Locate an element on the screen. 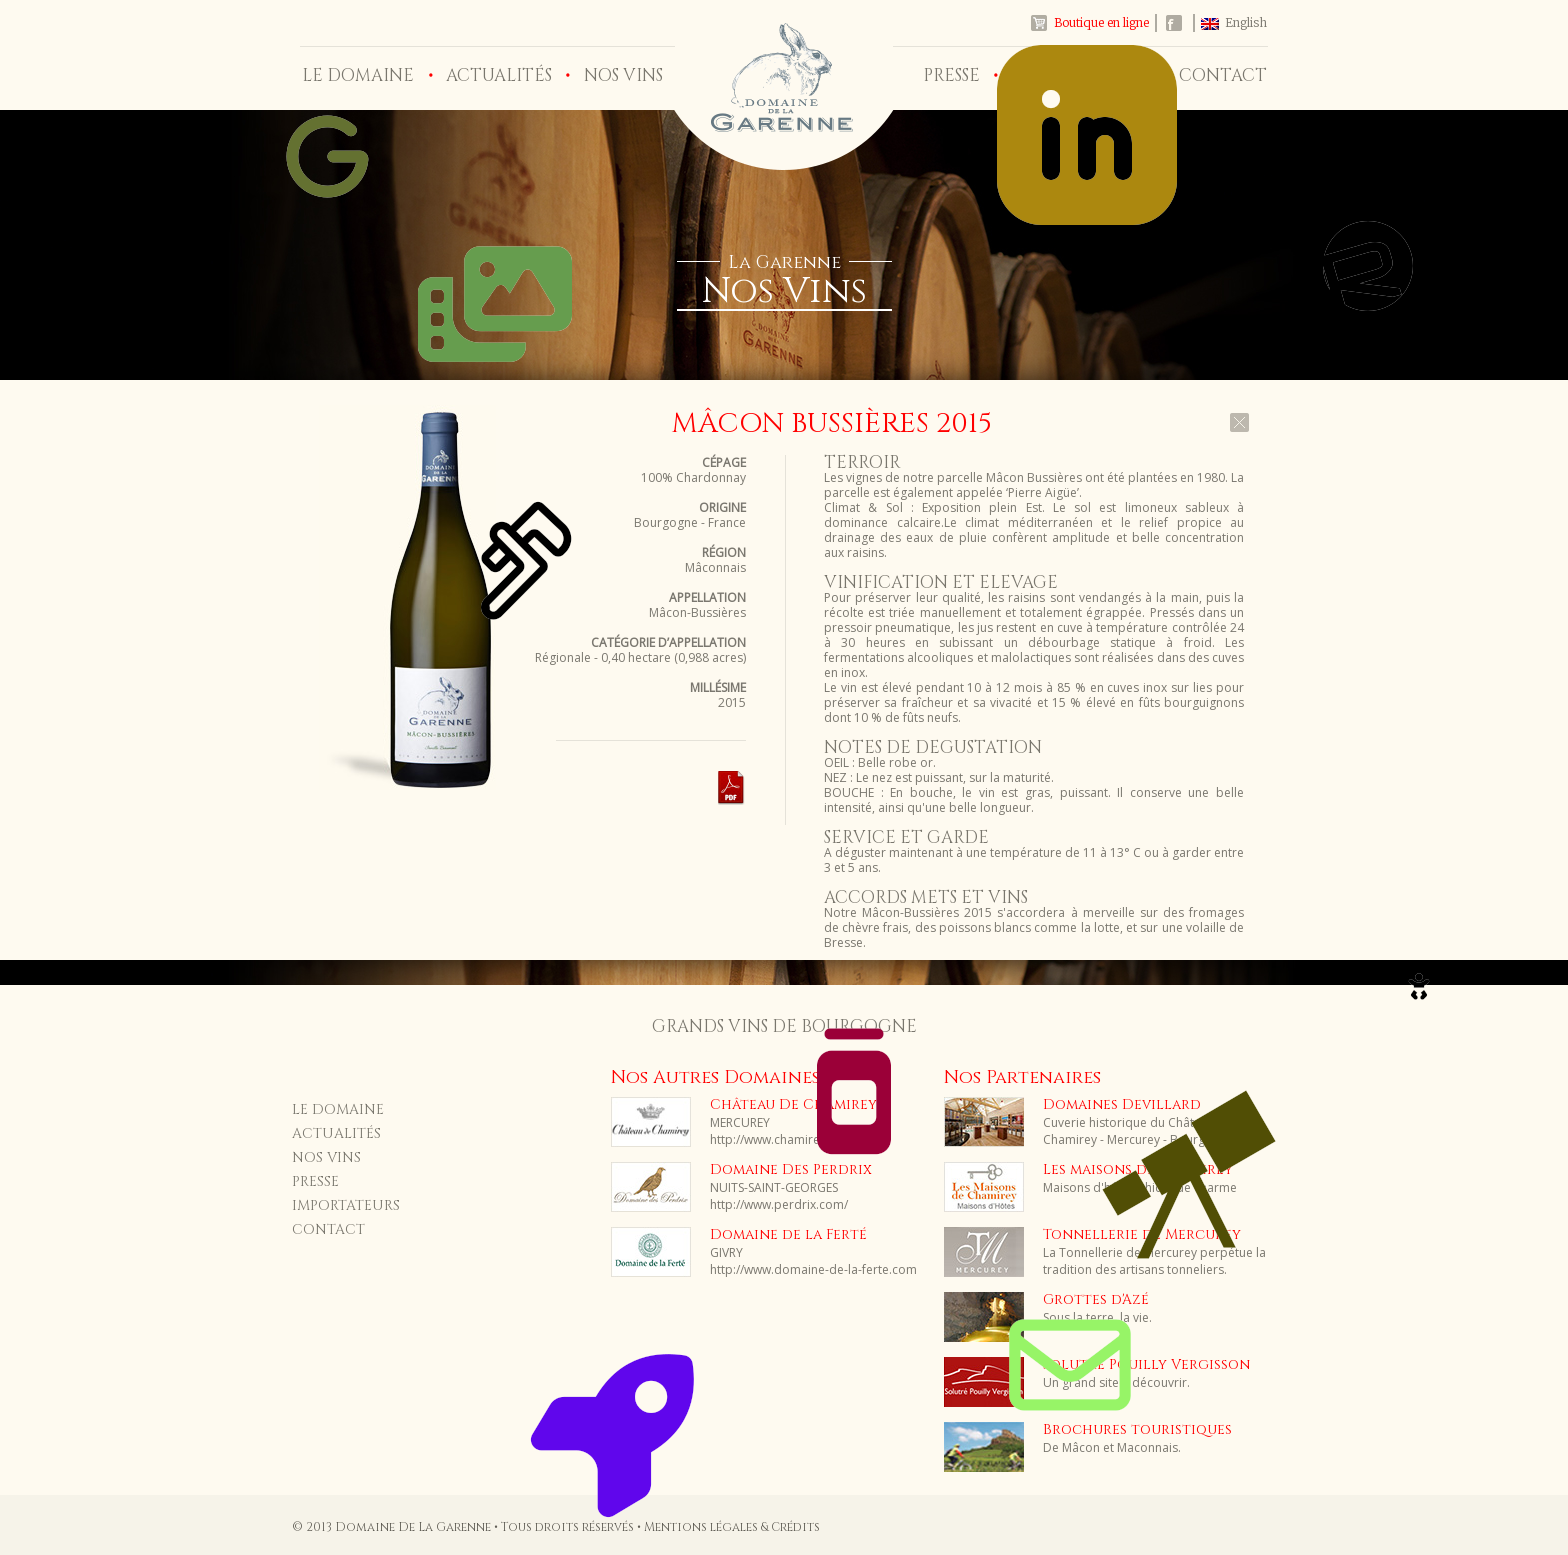  access plumbing or maintenance tools is located at coordinates (520, 560).